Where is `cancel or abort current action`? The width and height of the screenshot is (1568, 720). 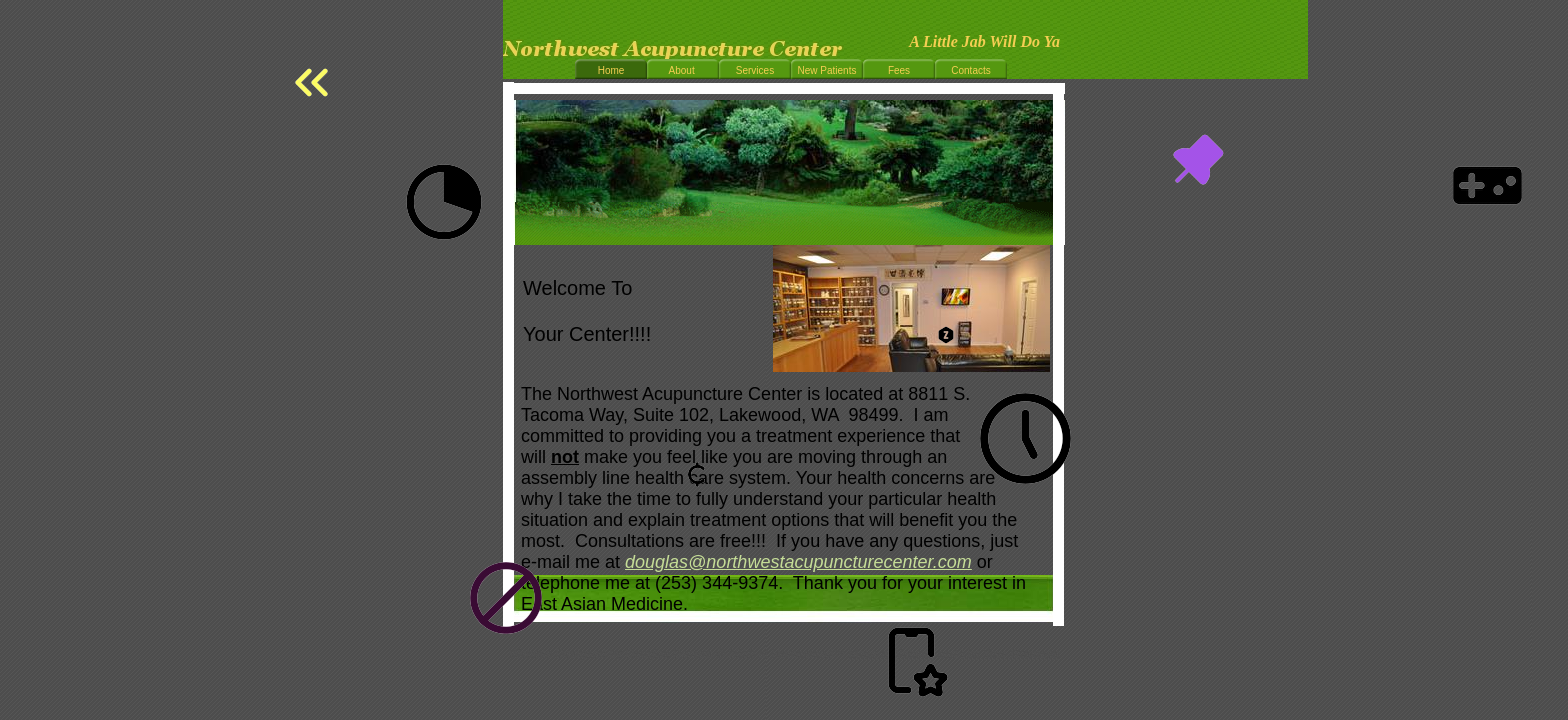
cancel or abort current action is located at coordinates (506, 598).